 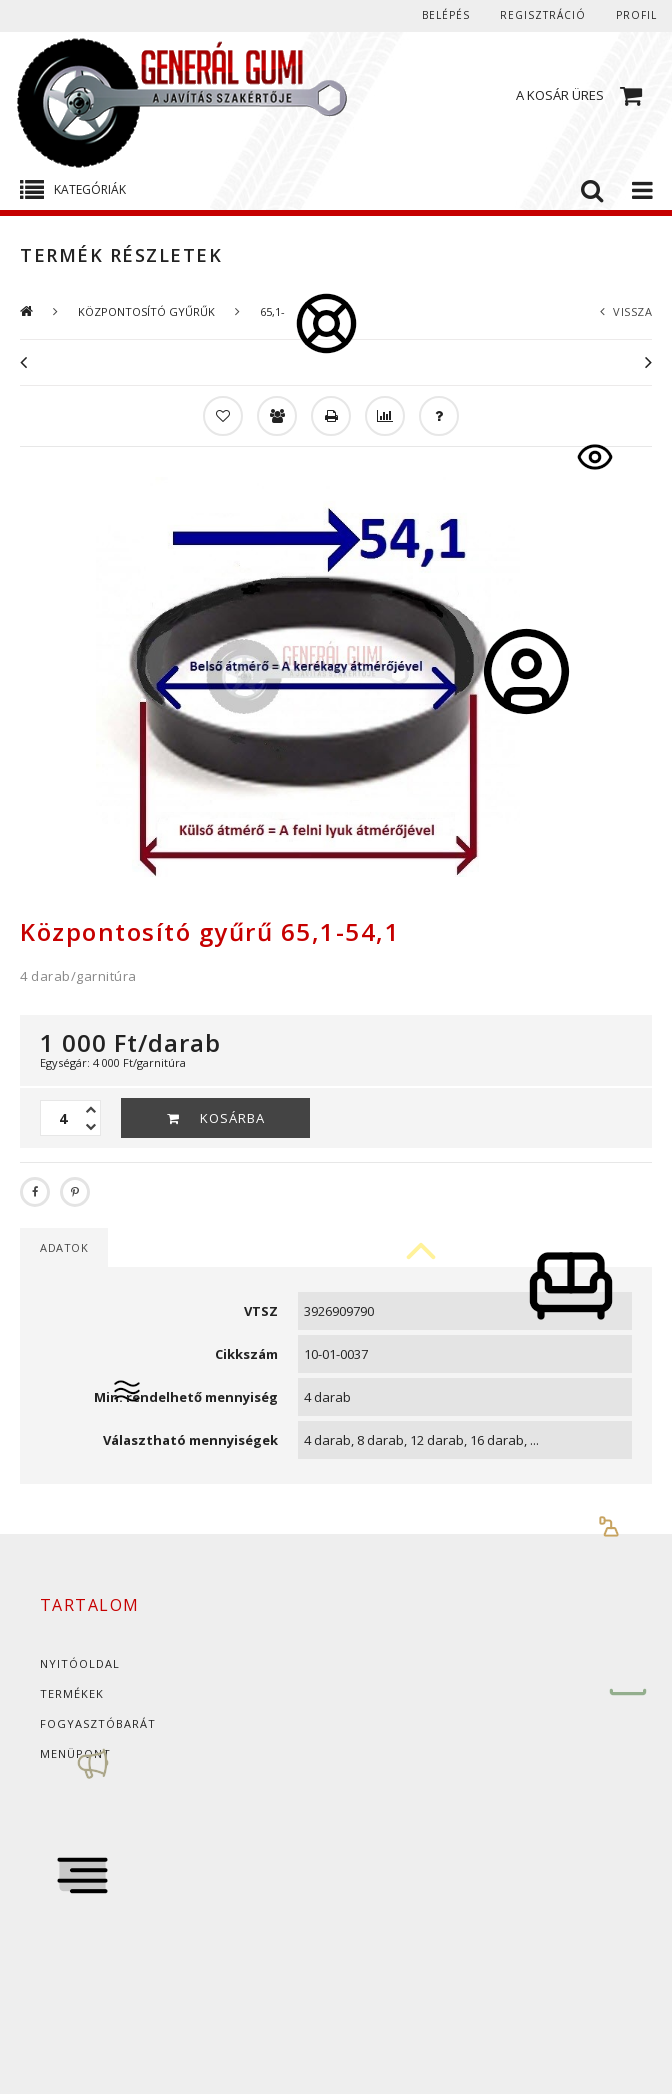 What do you see at coordinates (82, 1876) in the screenshot?
I see `align text to the right` at bounding box center [82, 1876].